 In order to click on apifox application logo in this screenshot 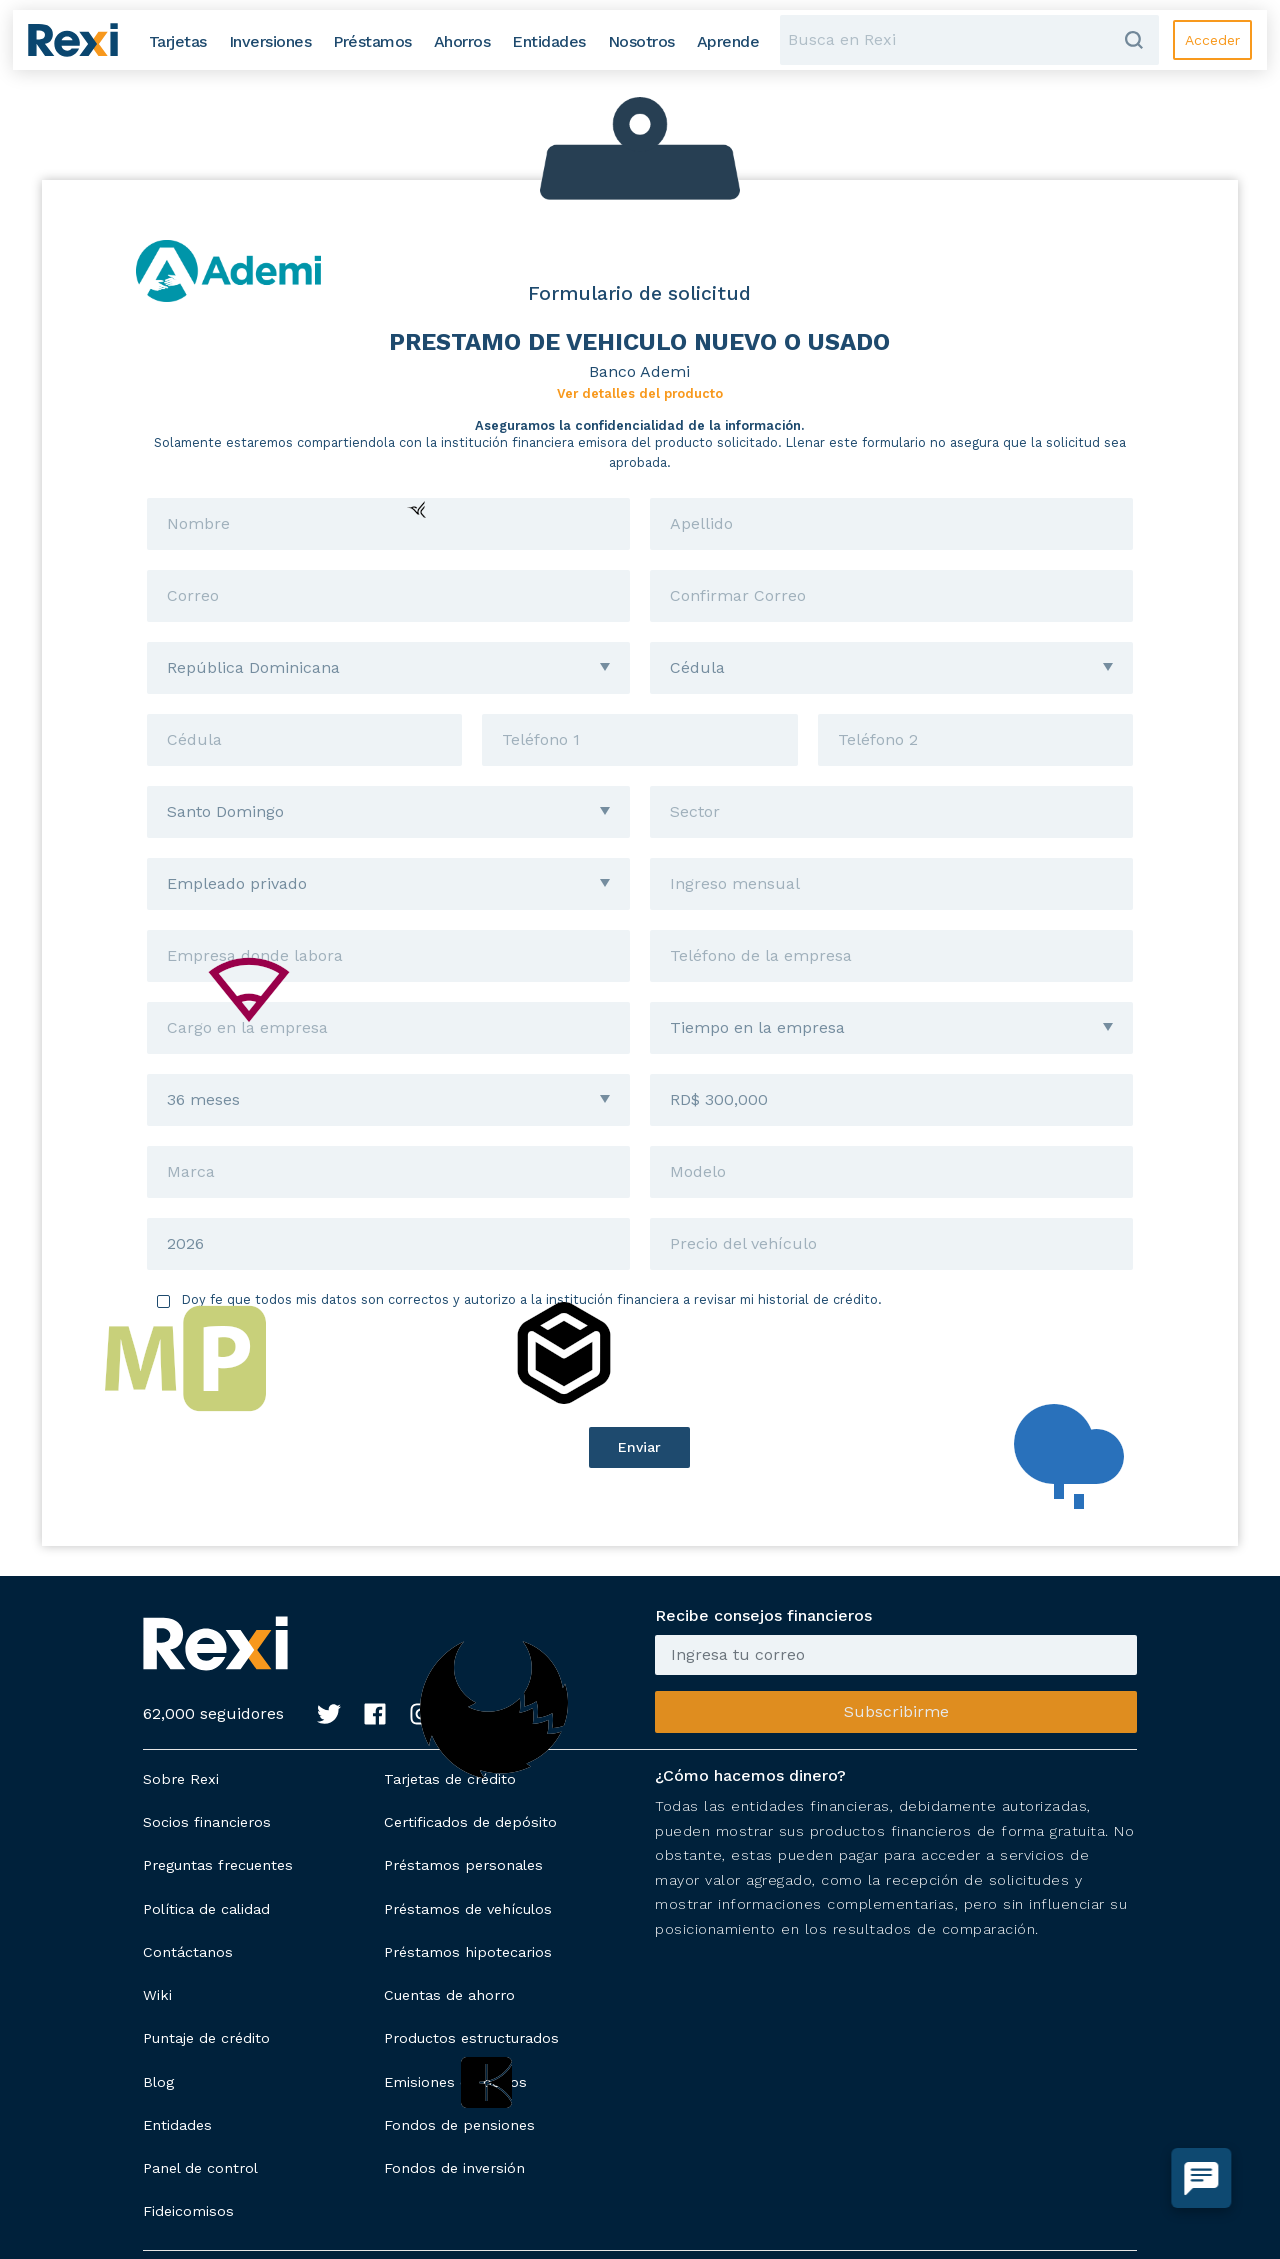, I will do `click(494, 1710)`.